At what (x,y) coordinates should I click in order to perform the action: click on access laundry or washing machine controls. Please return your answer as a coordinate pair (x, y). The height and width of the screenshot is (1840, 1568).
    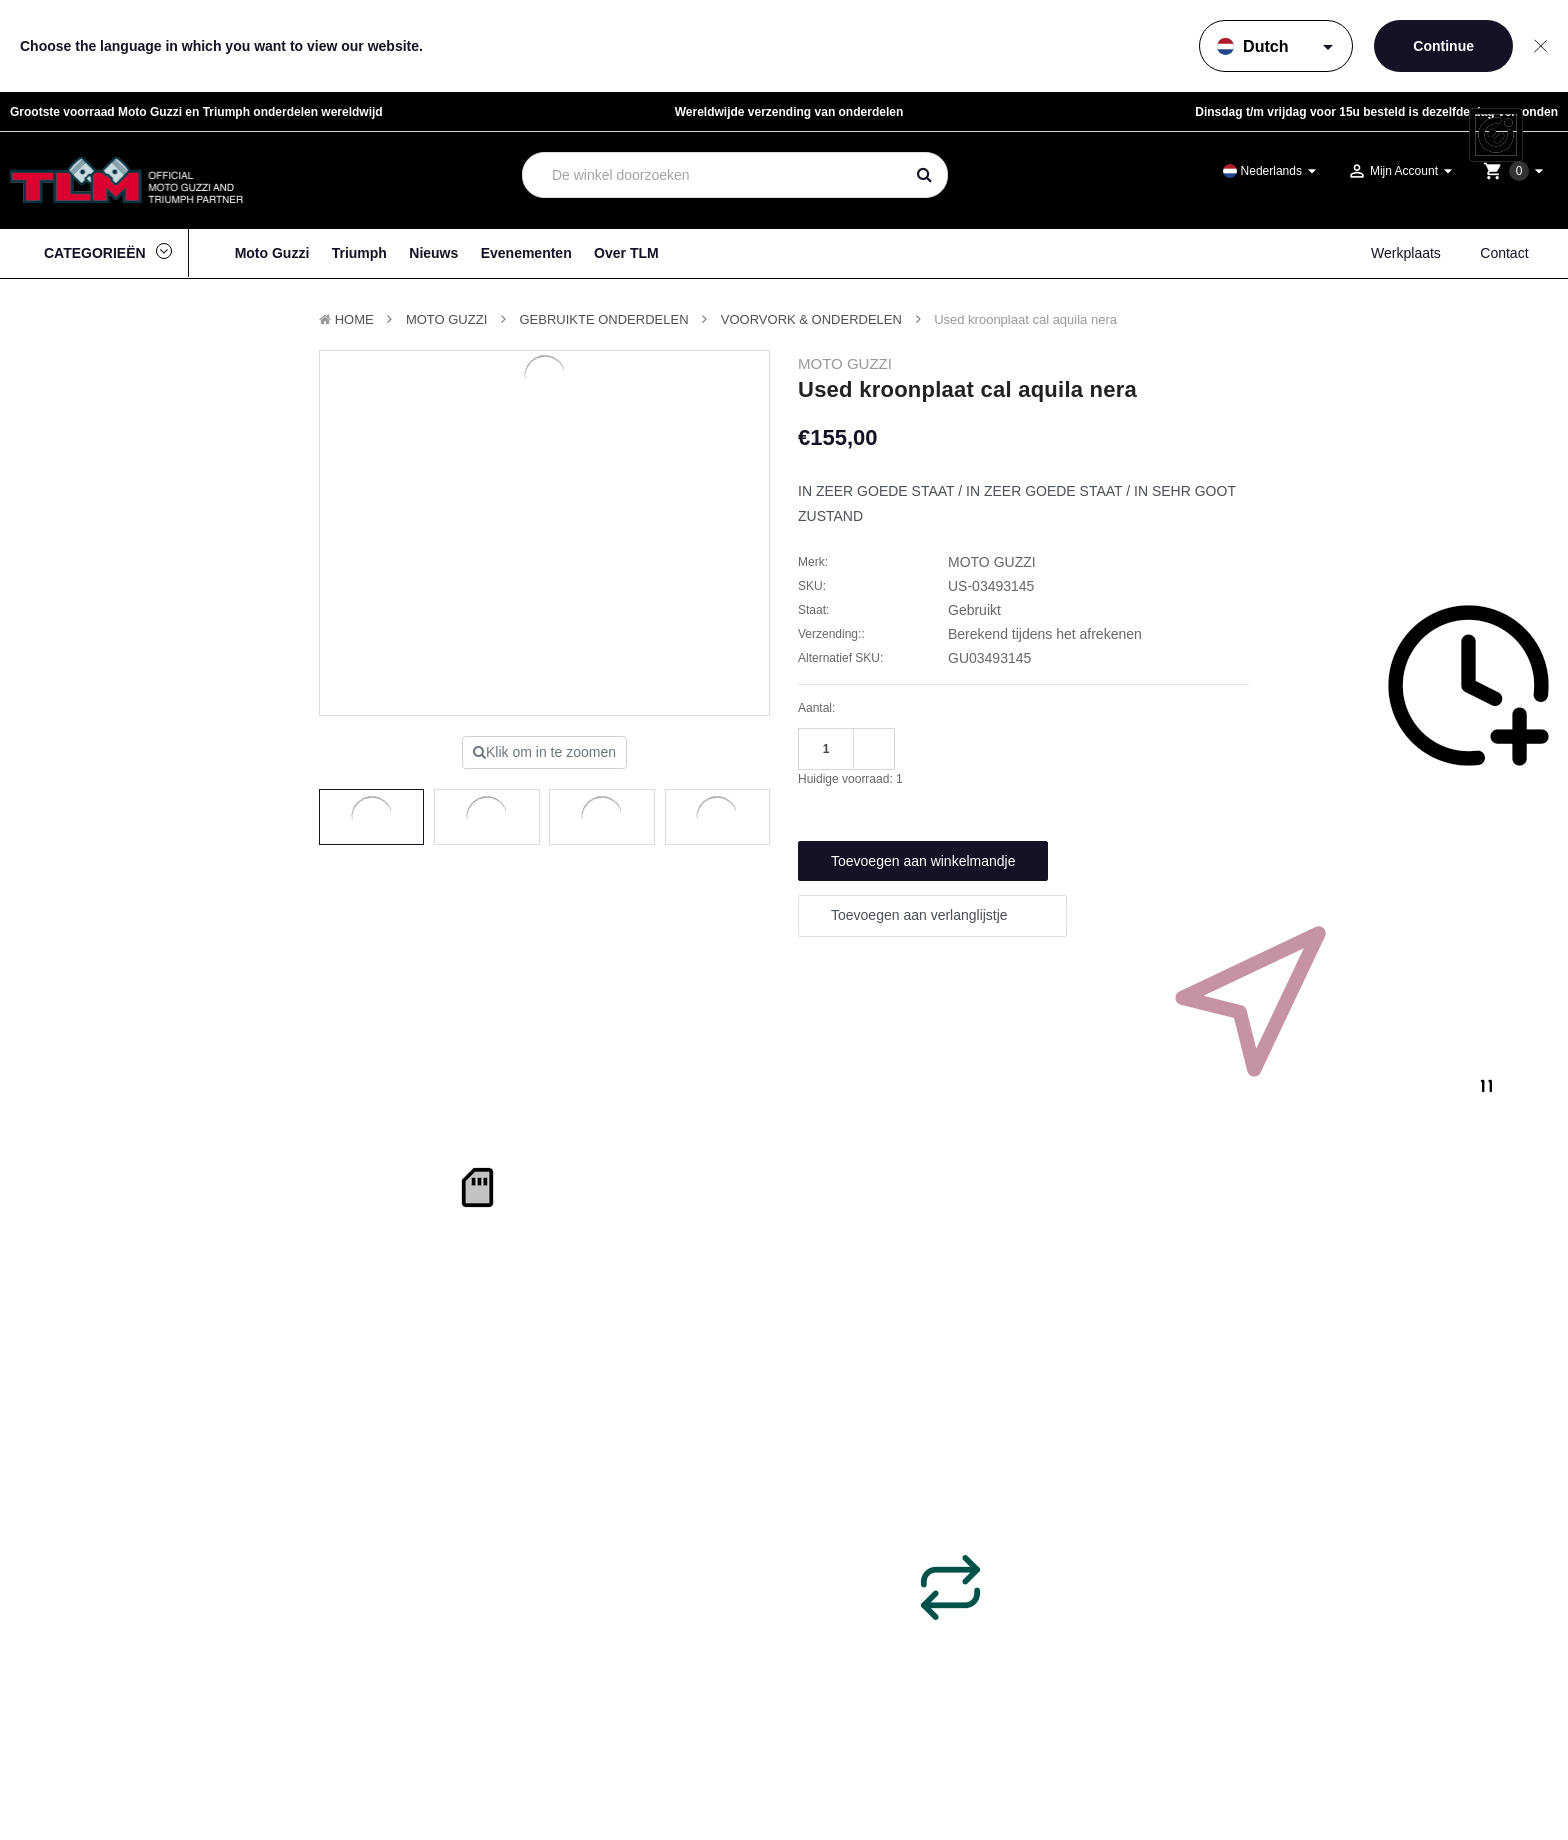
    Looking at the image, I should click on (1496, 135).